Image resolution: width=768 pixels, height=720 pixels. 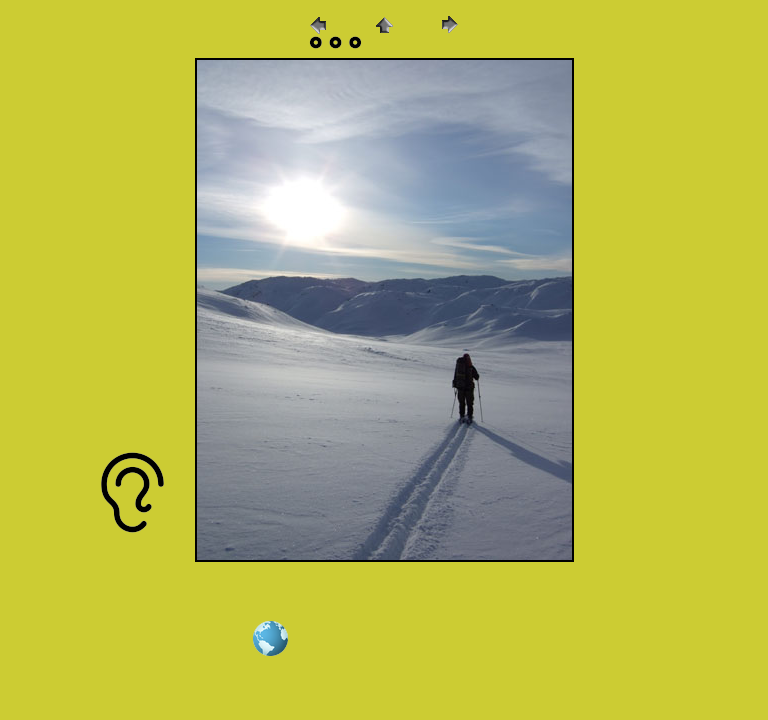 What do you see at coordinates (335, 42) in the screenshot?
I see `access more options or actions` at bounding box center [335, 42].